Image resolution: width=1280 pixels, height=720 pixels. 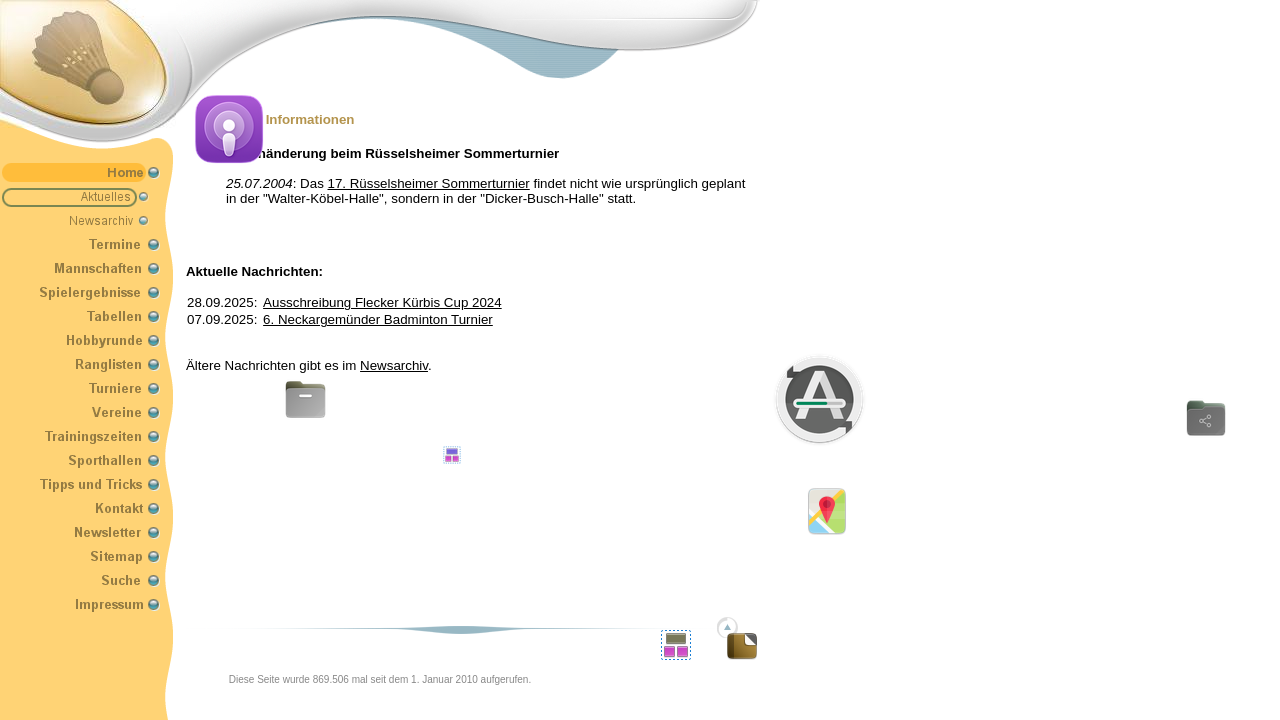 I want to click on open the apple podcasts app, so click(x=229, y=129).